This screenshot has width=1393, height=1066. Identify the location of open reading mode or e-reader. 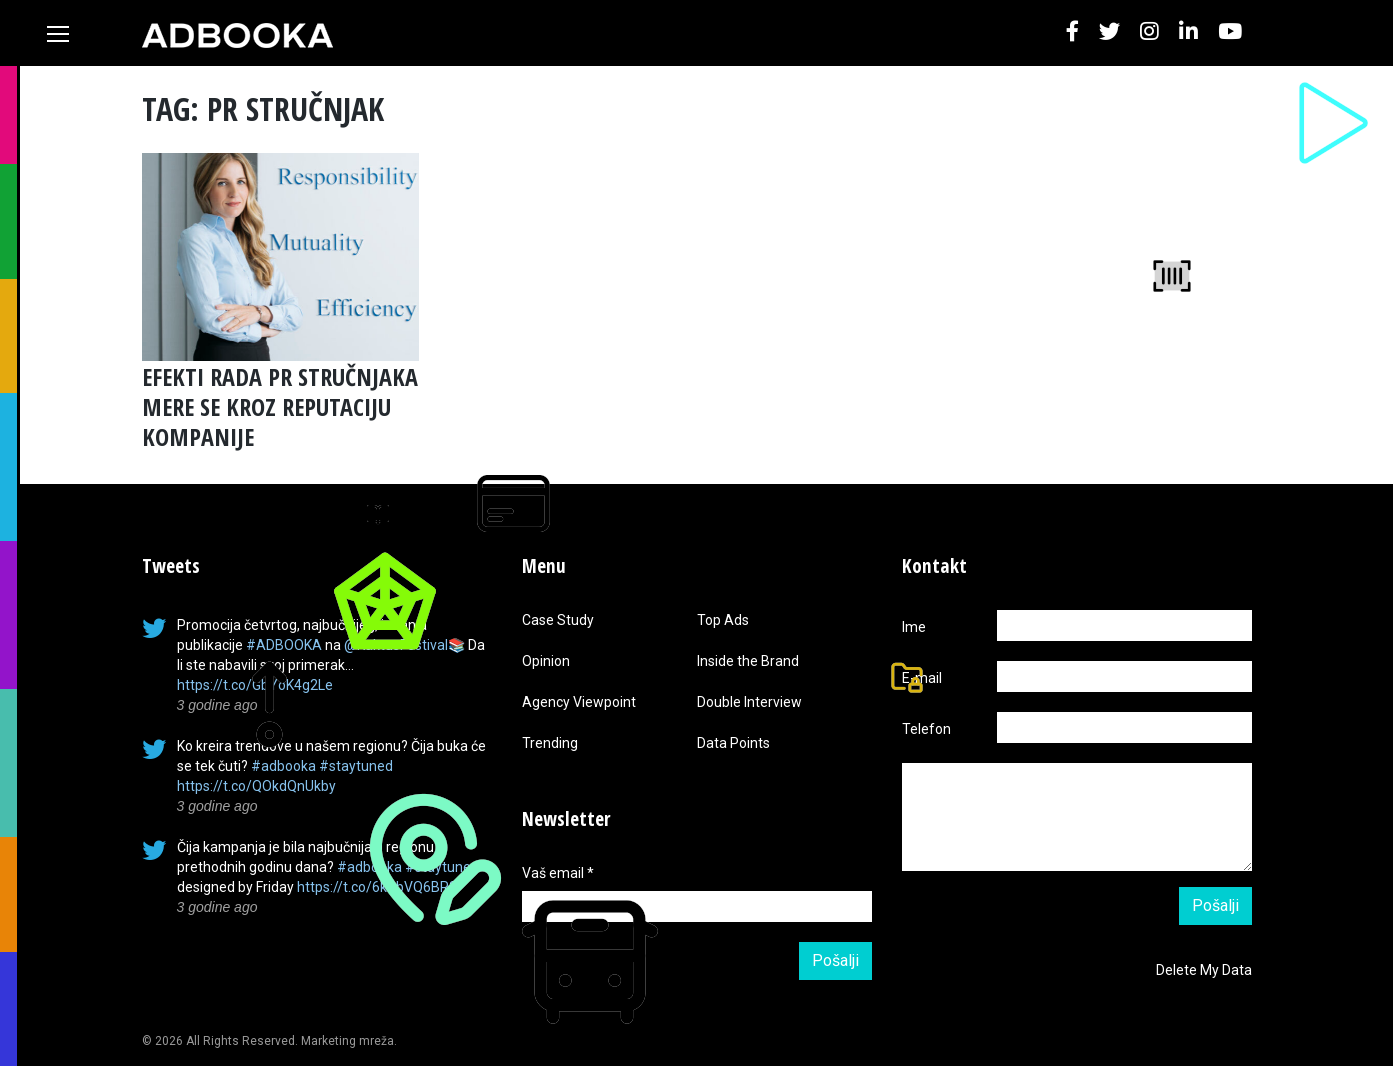
(378, 515).